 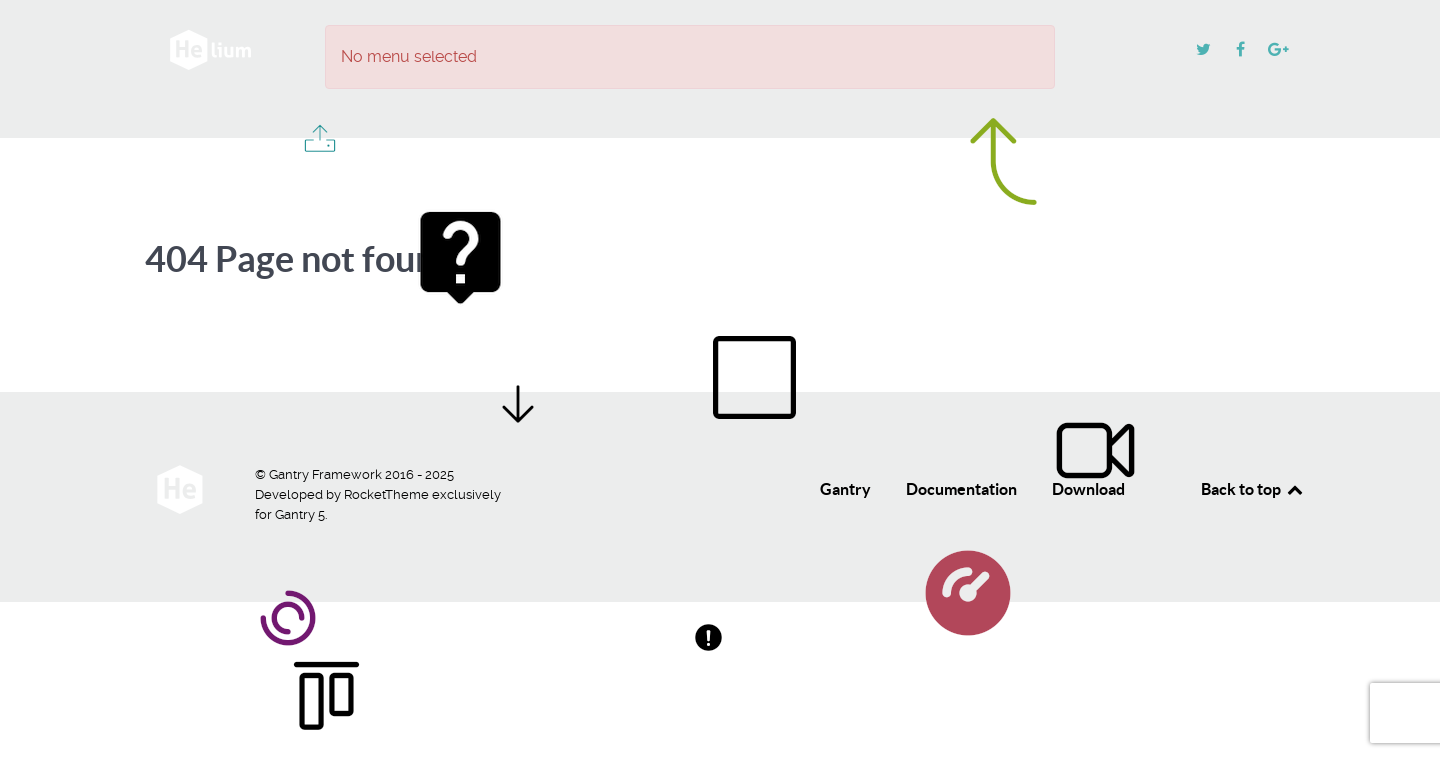 I want to click on upload a file or document, so click(x=320, y=140).